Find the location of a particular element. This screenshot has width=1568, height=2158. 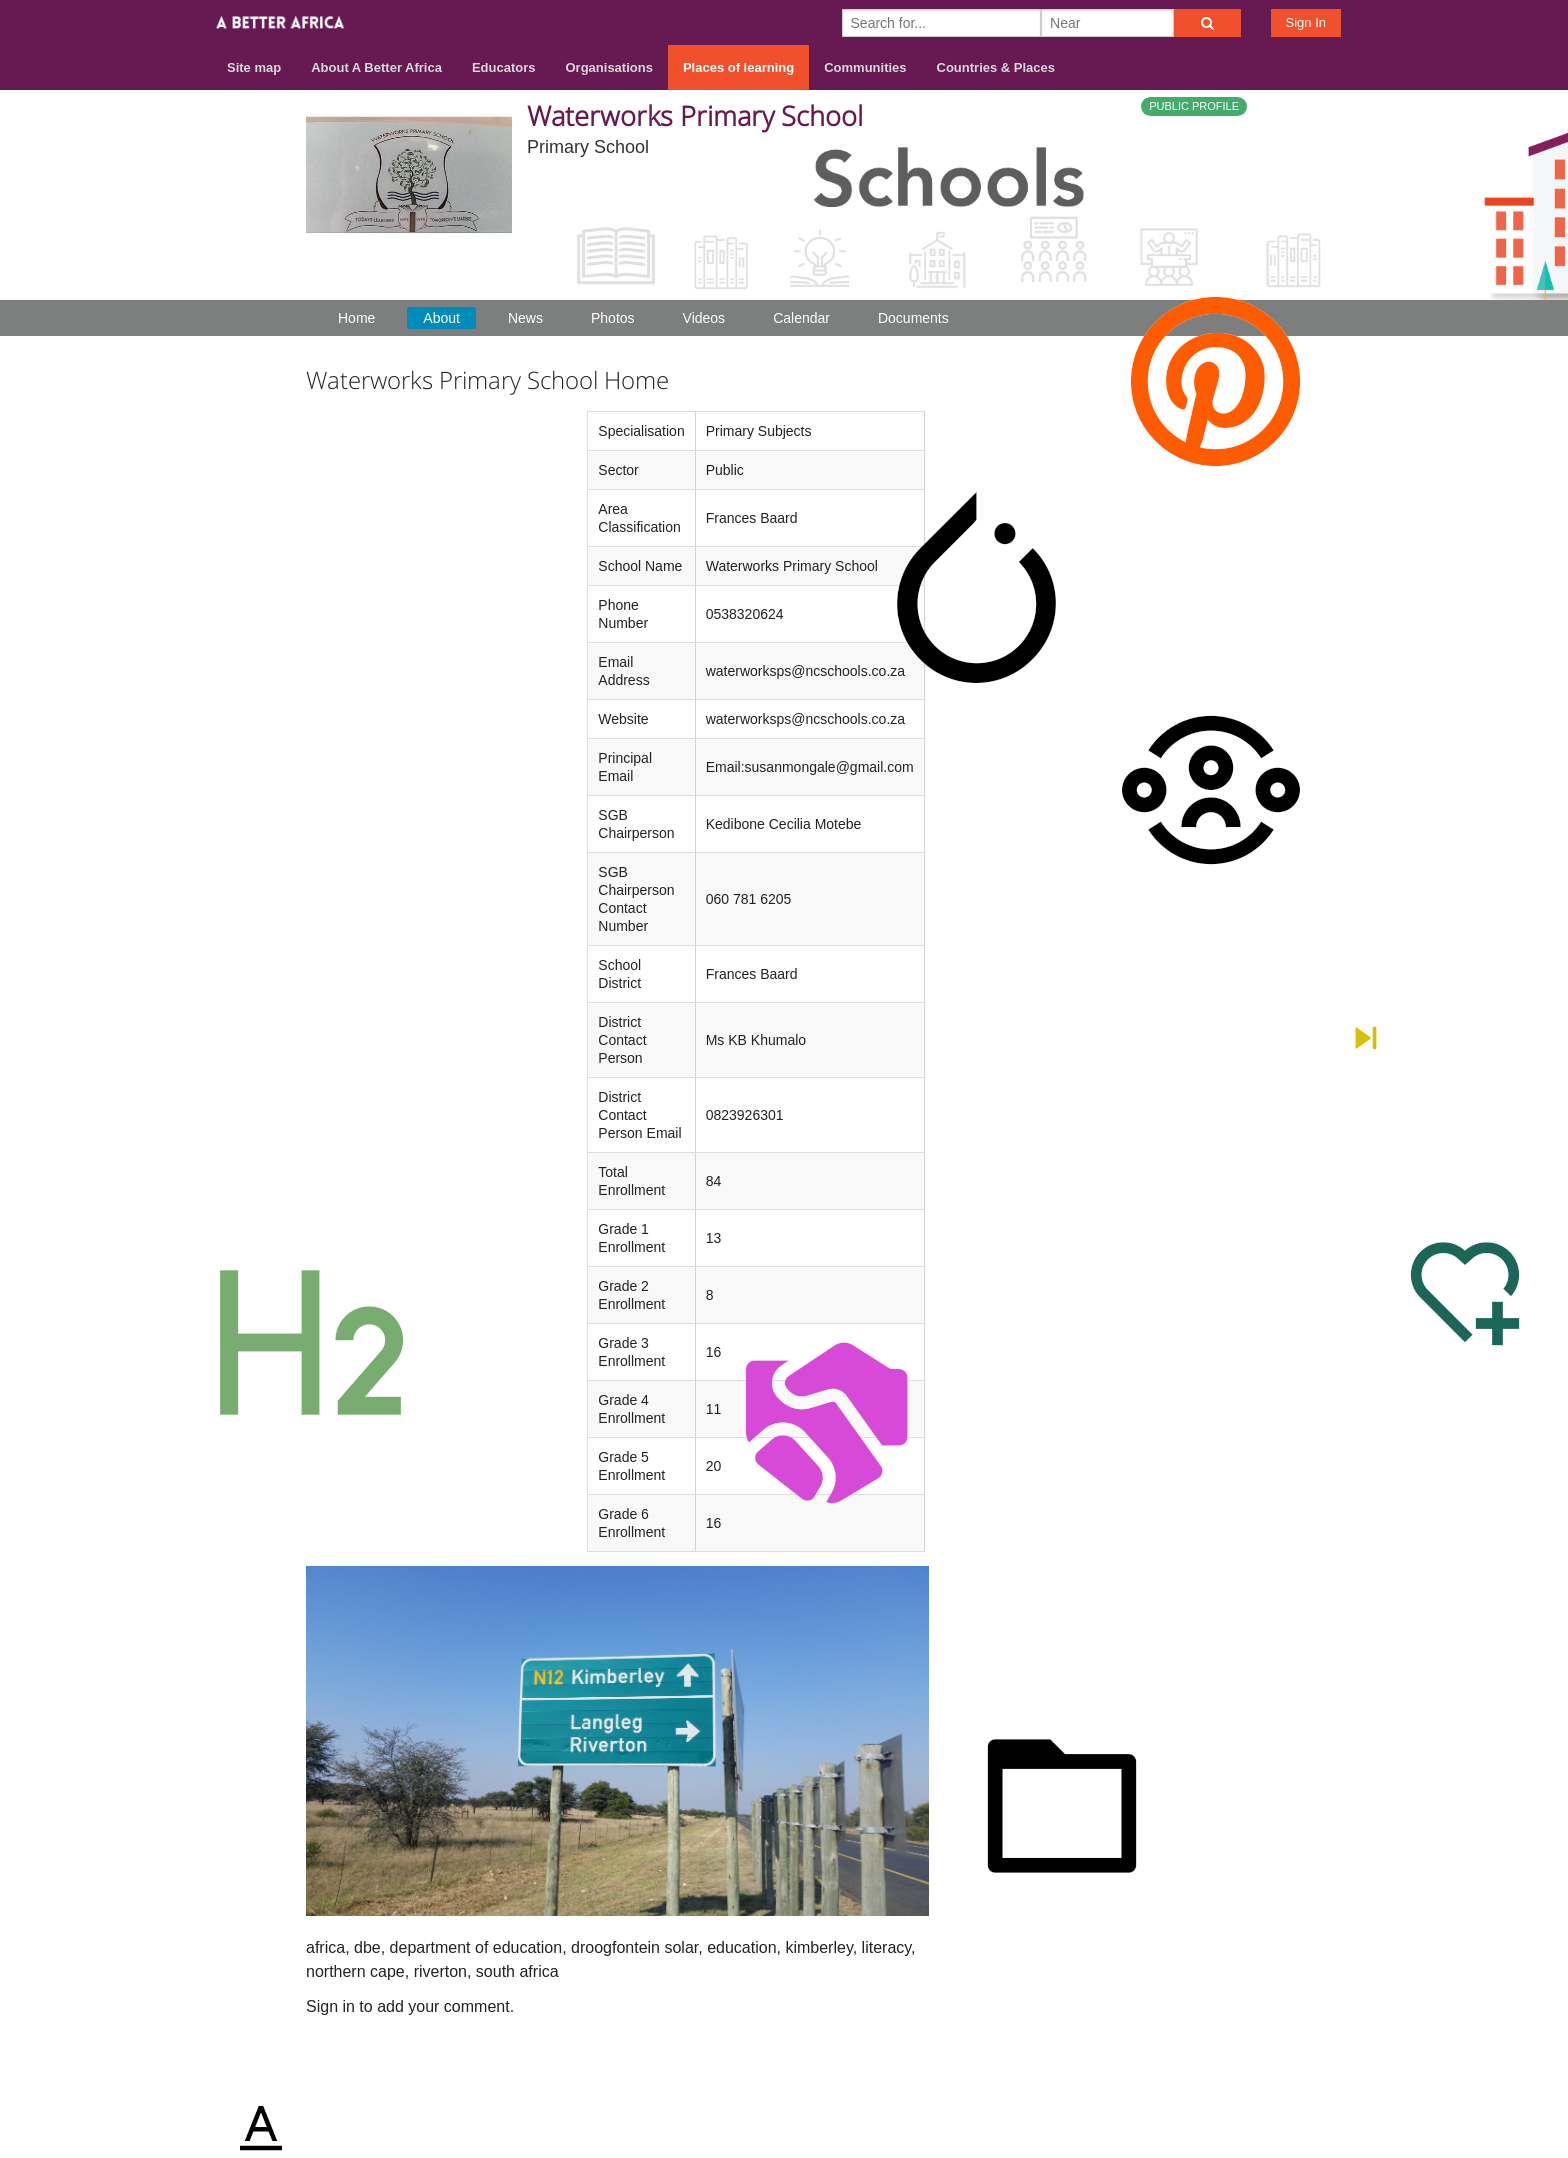

indicates a partnership or collaboration is located at coordinates (831, 1420).